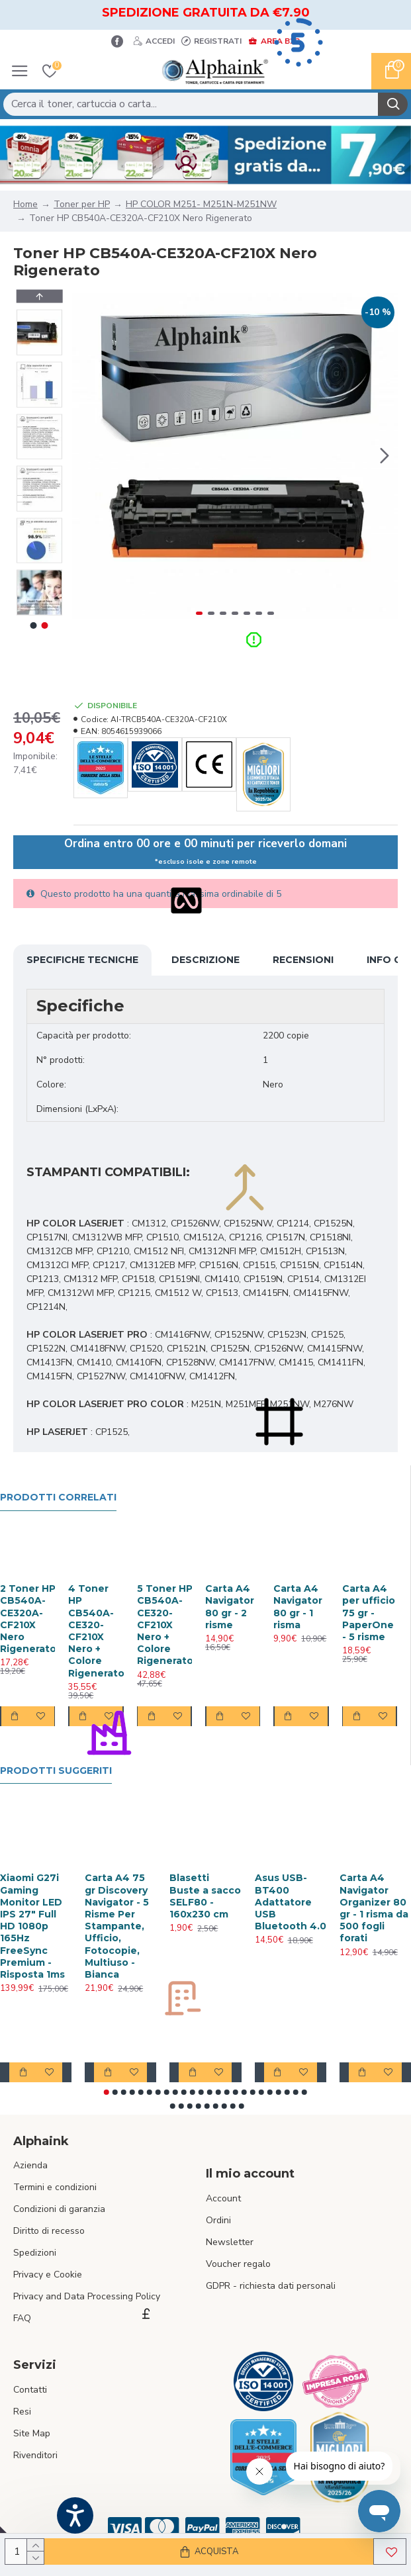 The image size is (411, 2576). What do you see at coordinates (186, 900) in the screenshot?
I see `meta company logo` at bounding box center [186, 900].